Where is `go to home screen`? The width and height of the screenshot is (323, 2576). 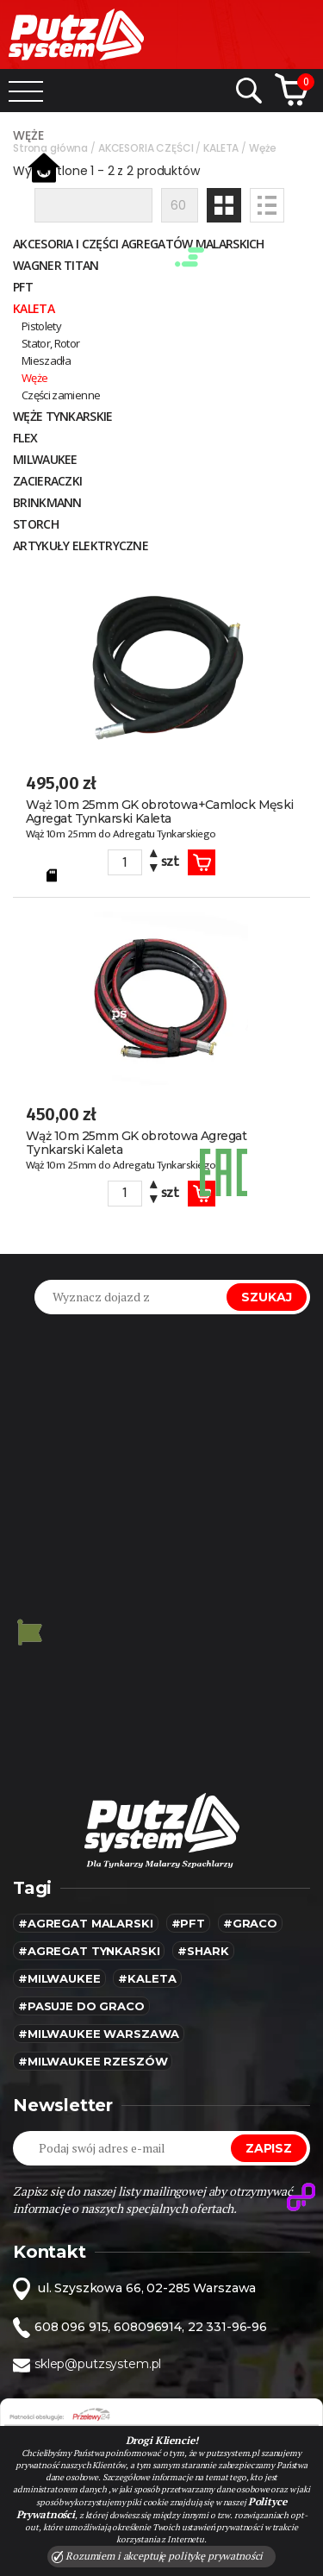
go to home screen is located at coordinates (44, 169).